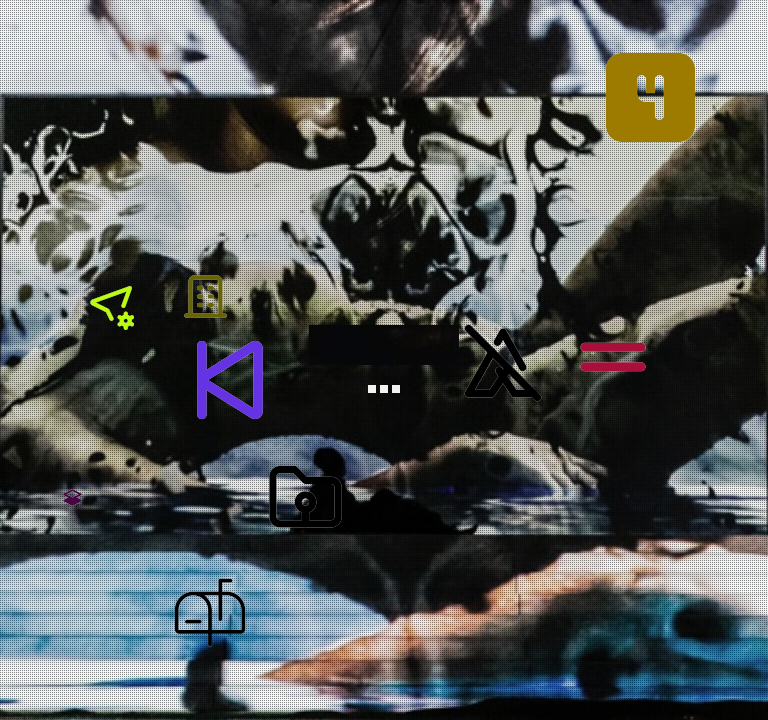 Image resolution: width=768 pixels, height=720 pixels. I want to click on reorder or rearrange items in a list, so click(613, 357).